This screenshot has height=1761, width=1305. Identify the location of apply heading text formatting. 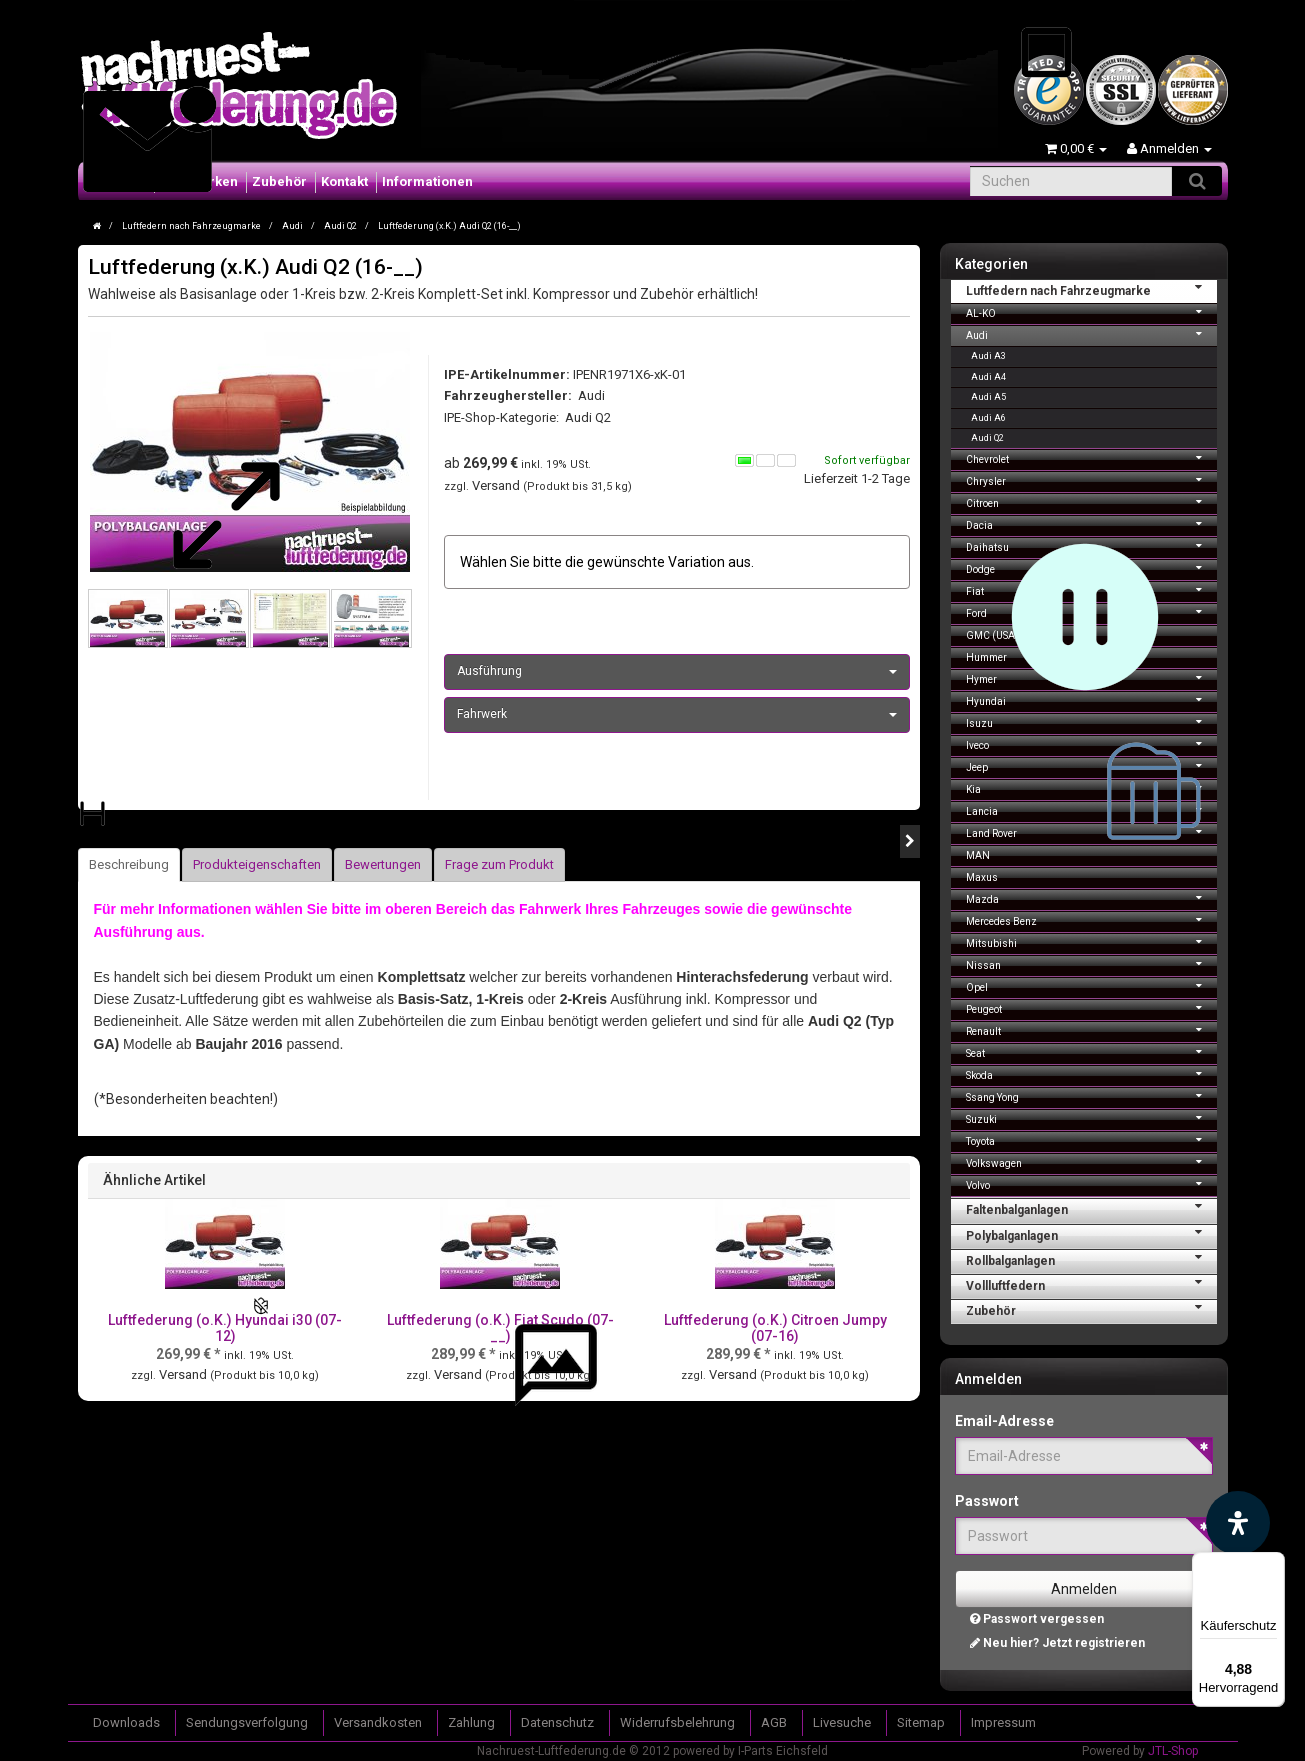
(92, 813).